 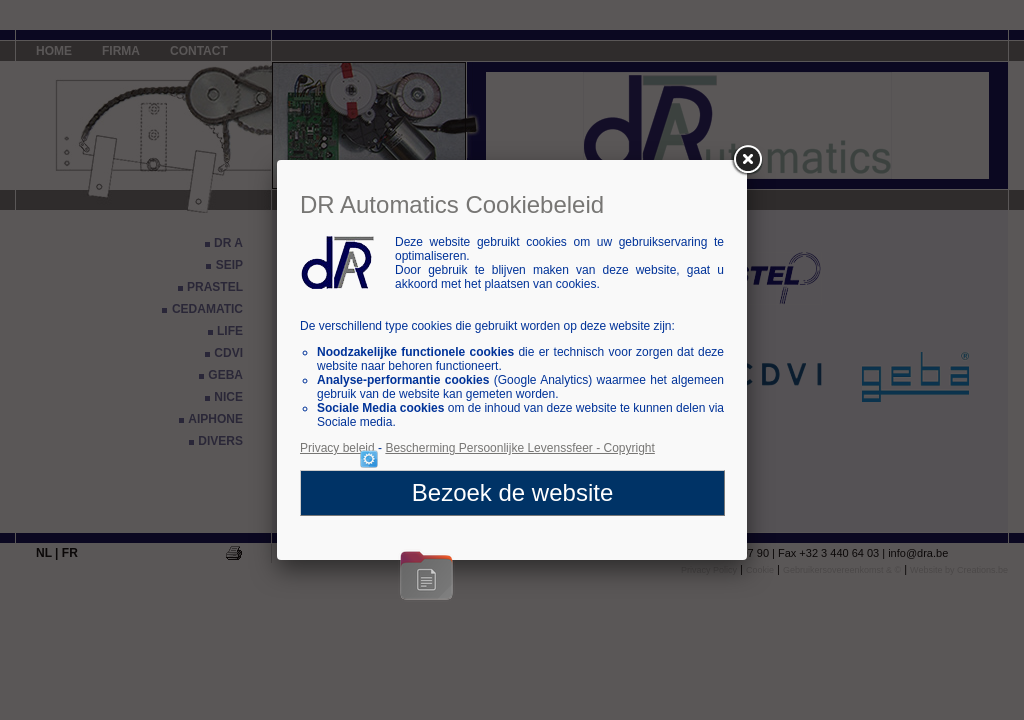 What do you see at coordinates (426, 575) in the screenshot?
I see `open your documents folder` at bounding box center [426, 575].